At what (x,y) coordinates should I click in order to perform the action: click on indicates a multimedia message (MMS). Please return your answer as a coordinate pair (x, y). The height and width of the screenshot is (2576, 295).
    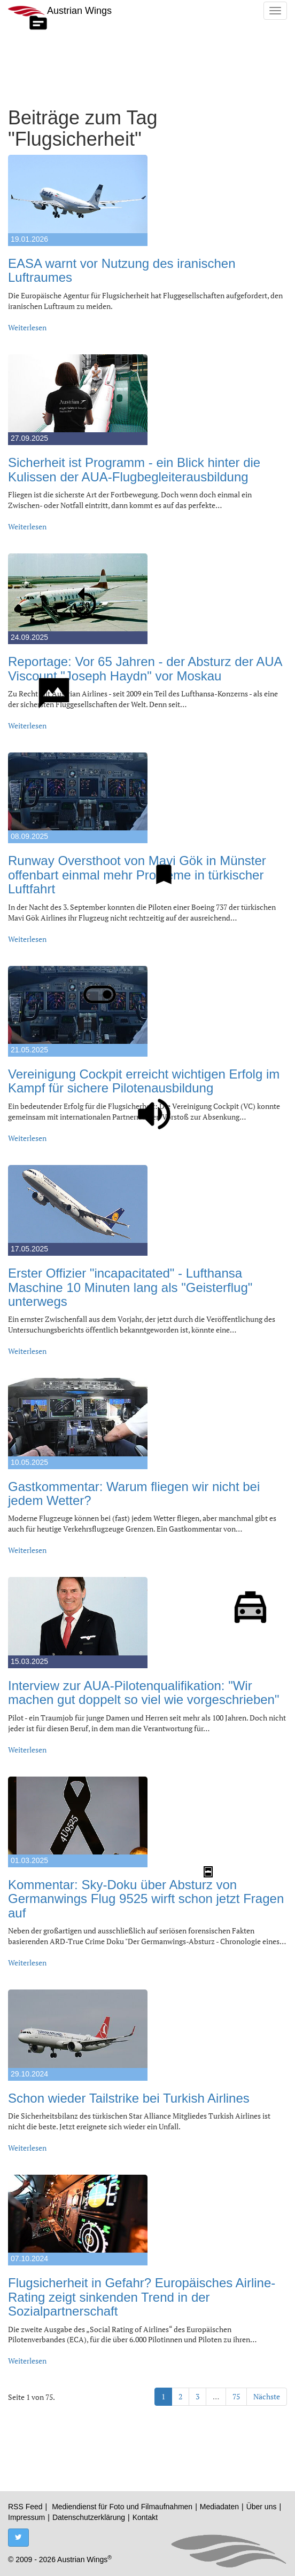
    Looking at the image, I should click on (54, 693).